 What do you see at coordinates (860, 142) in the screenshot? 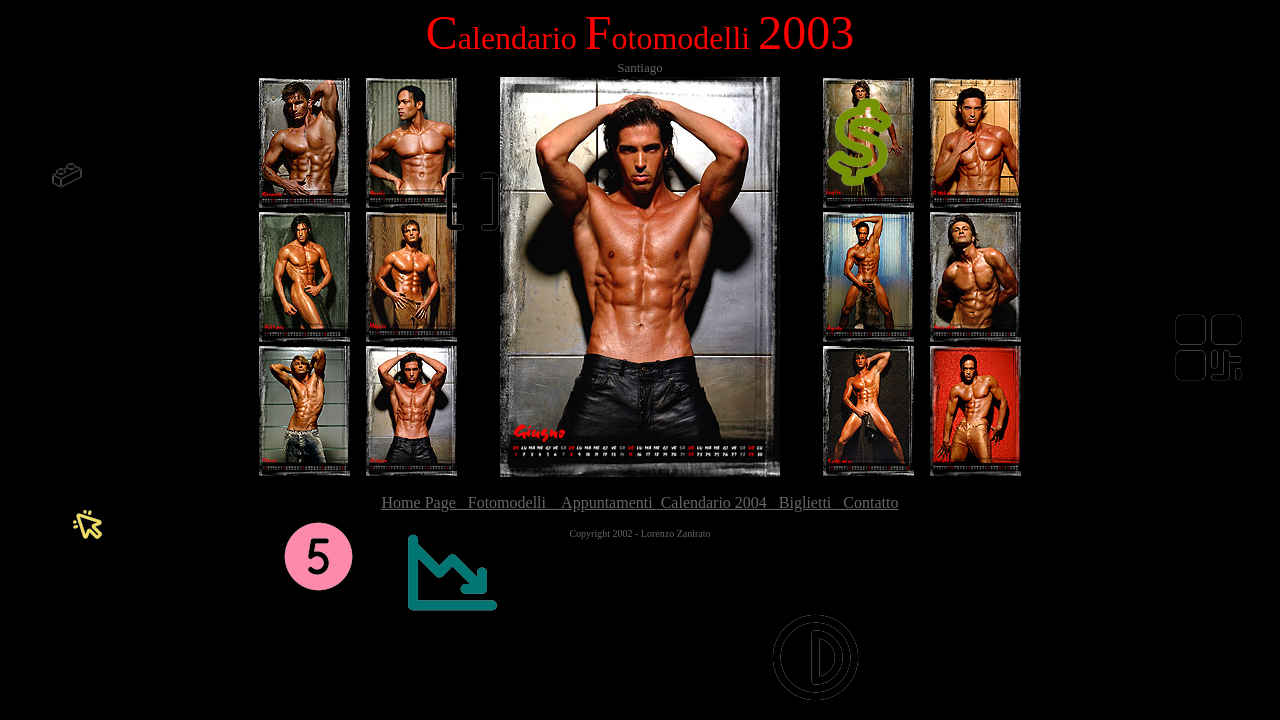
I see `open Cash App` at bounding box center [860, 142].